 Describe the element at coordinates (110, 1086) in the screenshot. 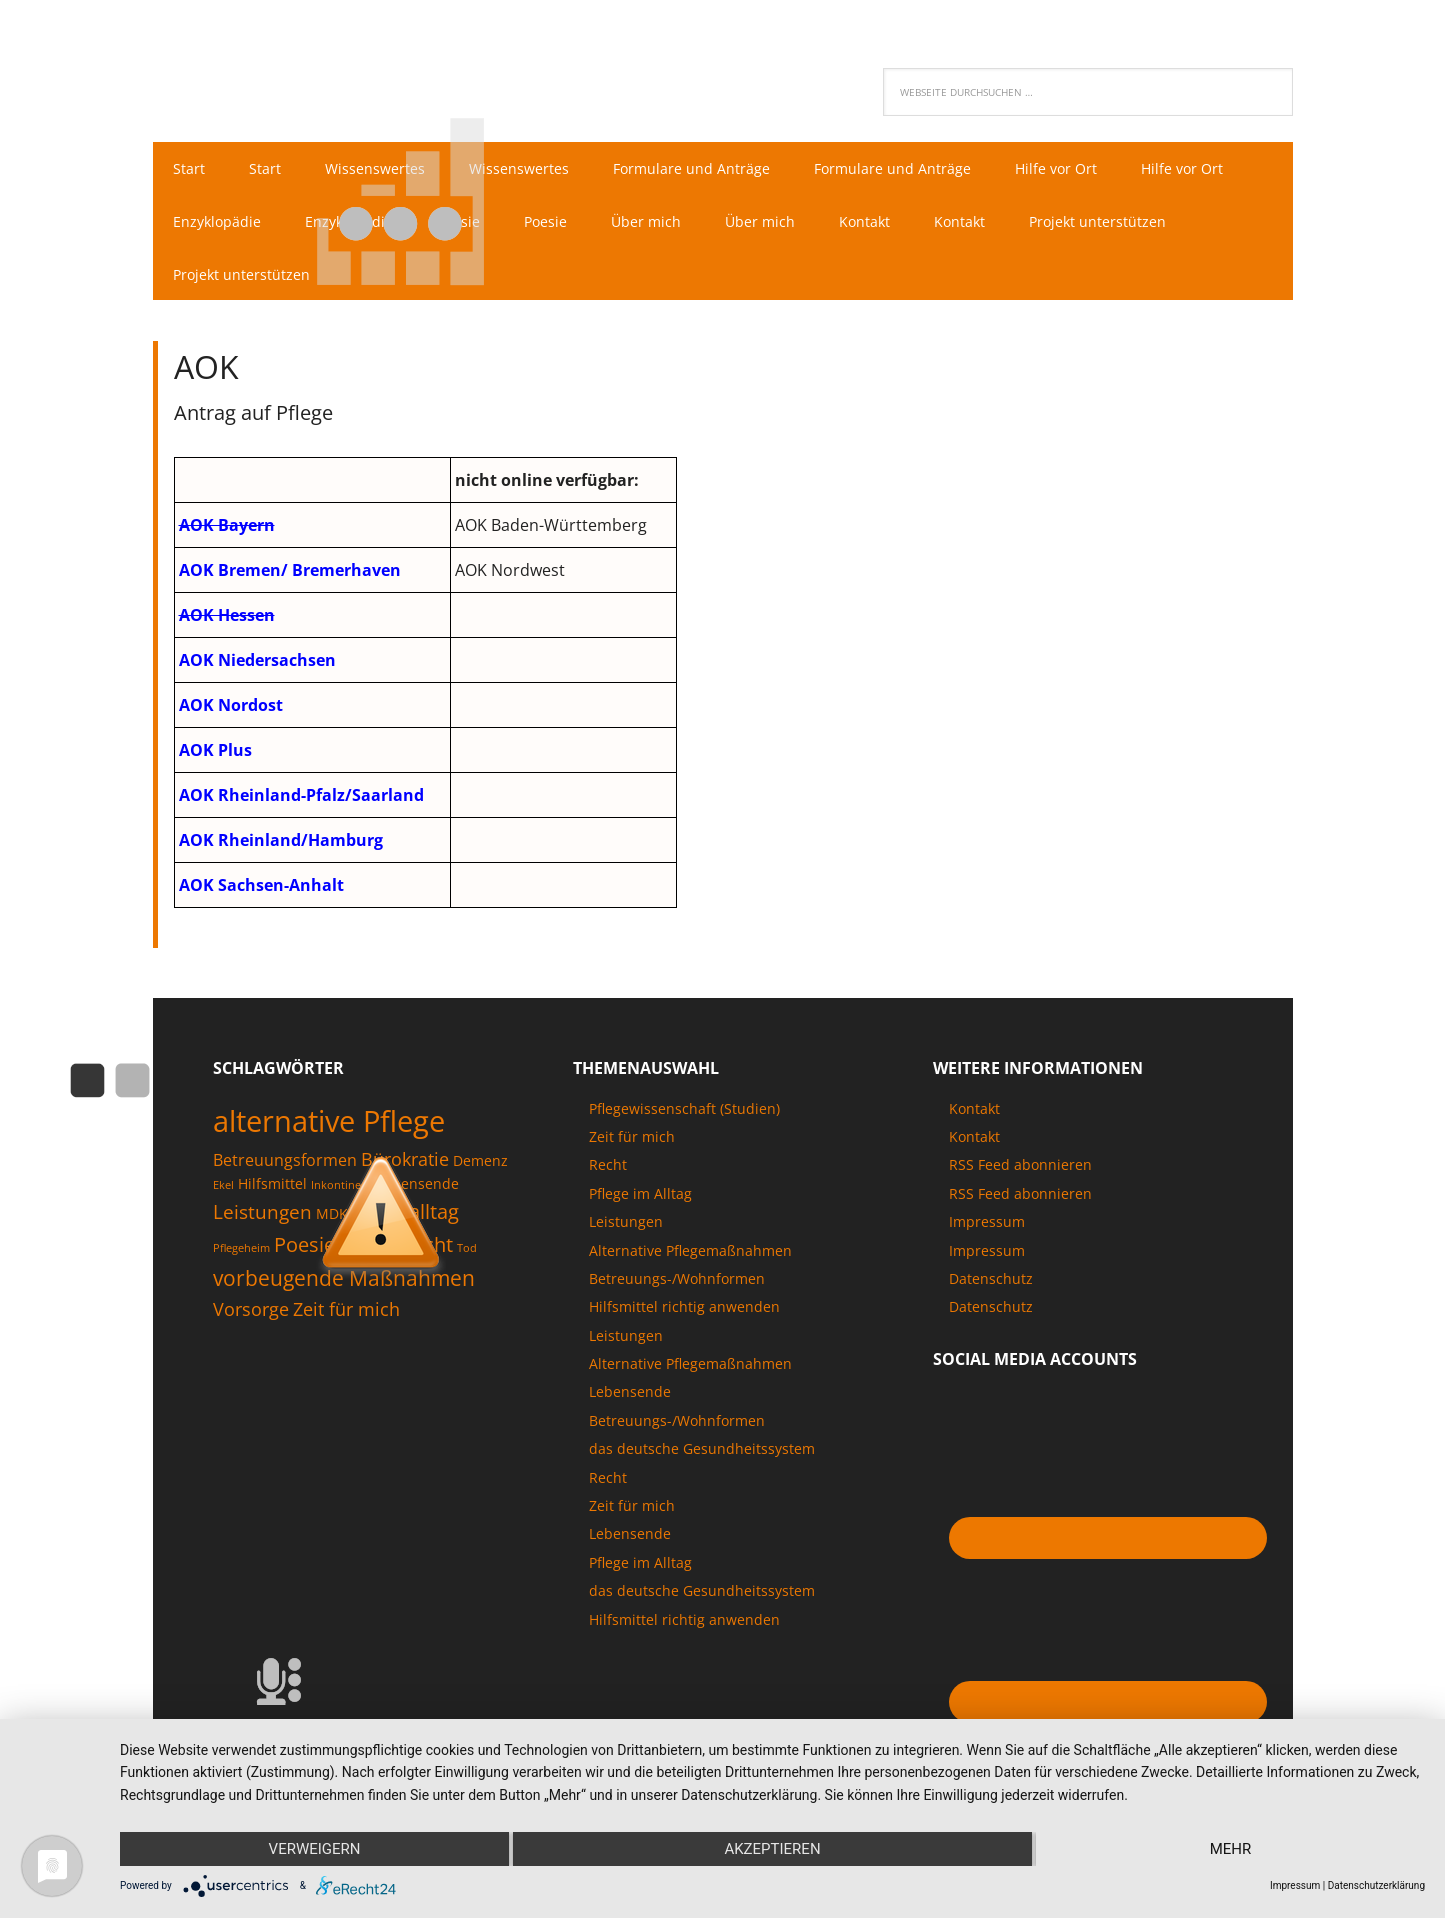

I see `view task list or to-do items` at that location.